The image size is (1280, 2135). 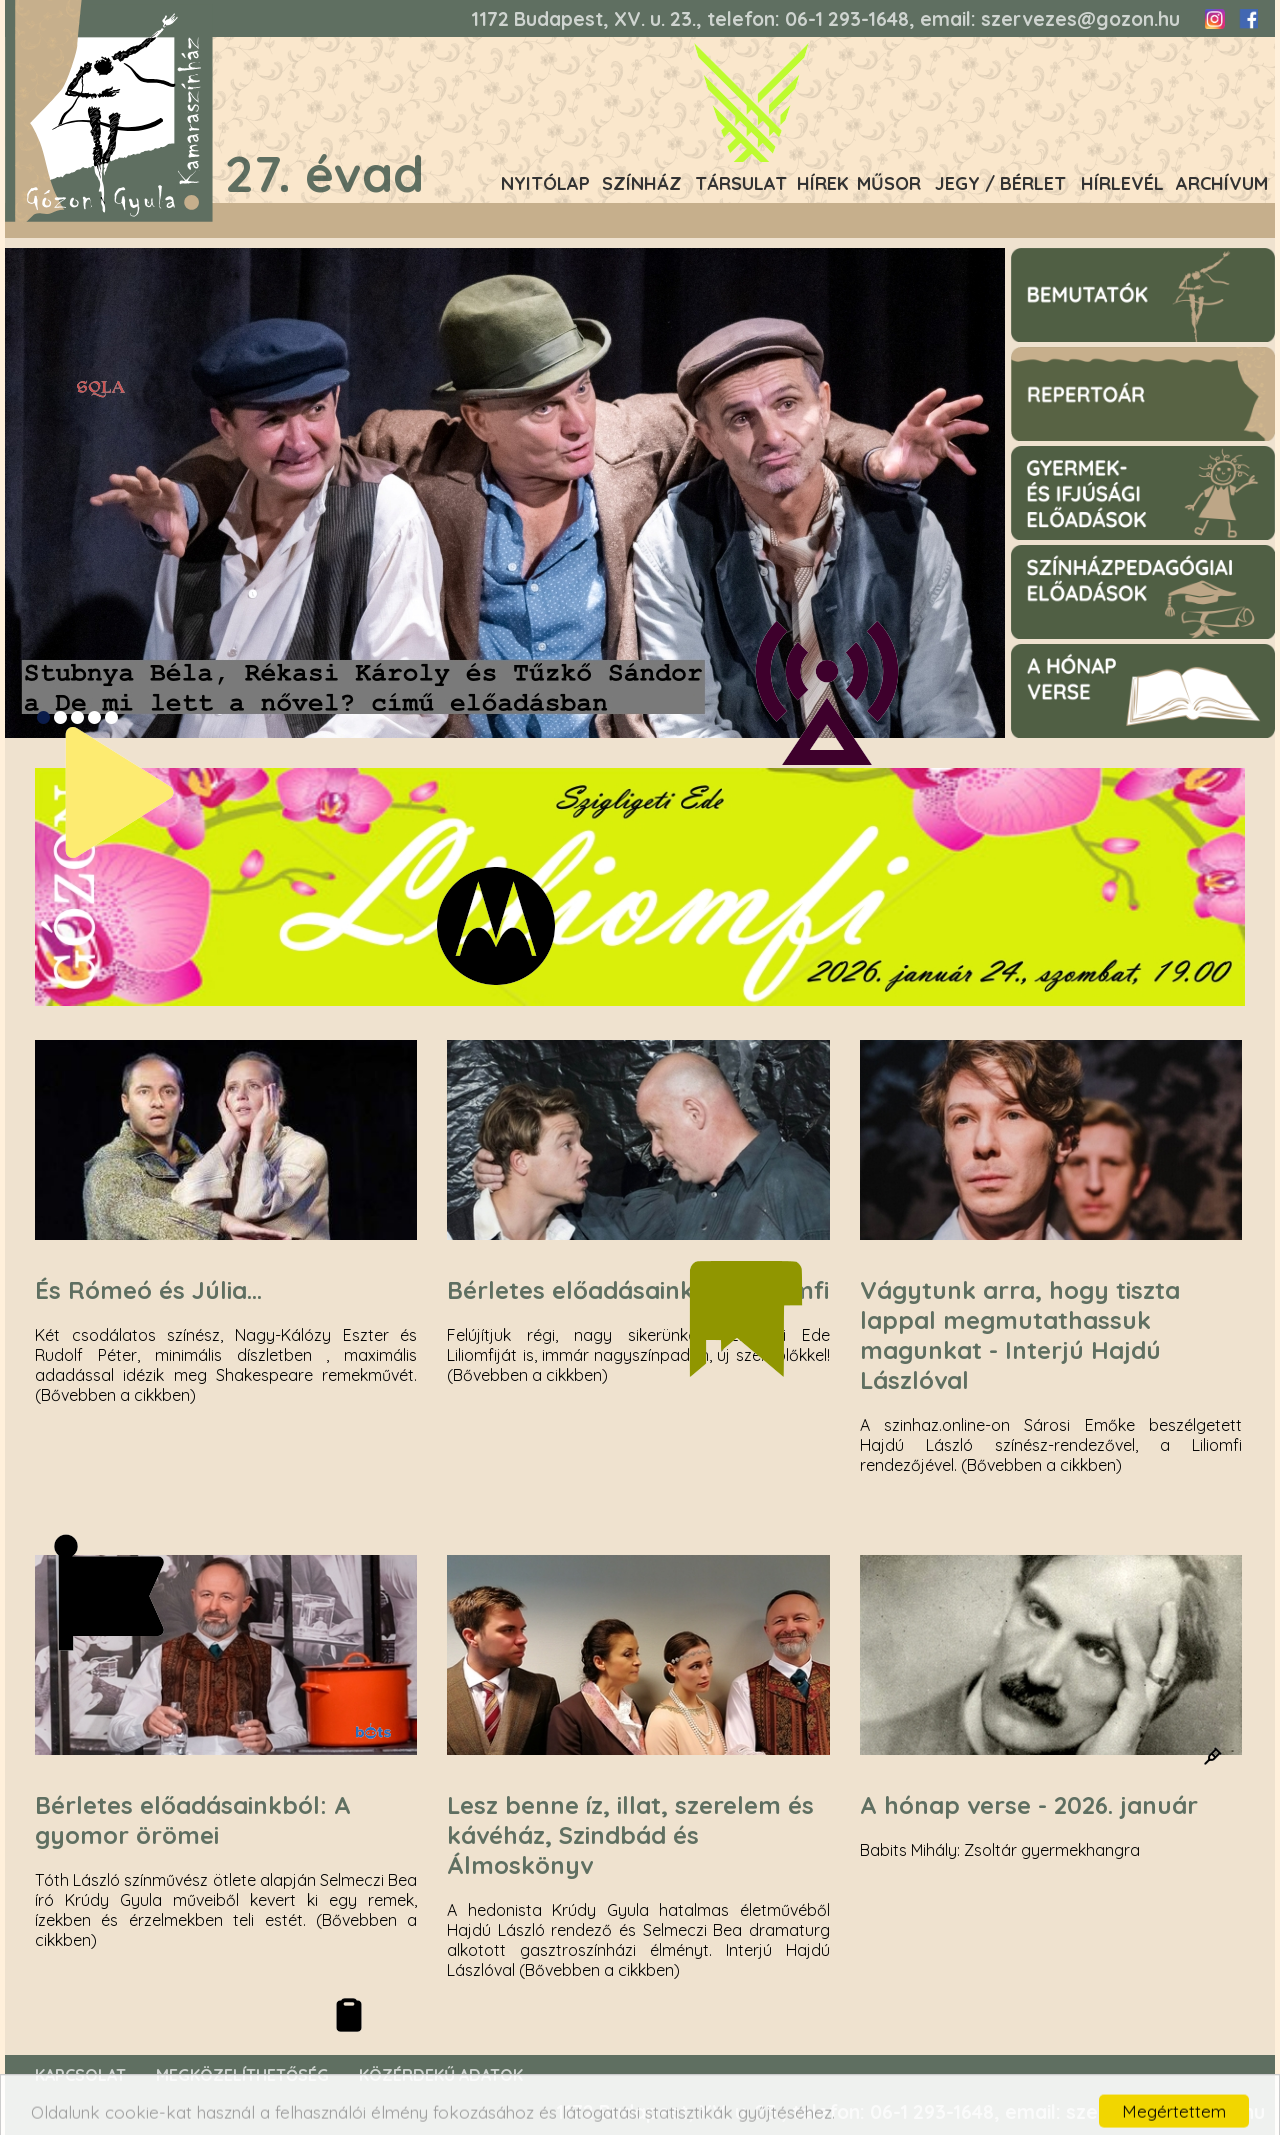 I want to click on indicates accessibility or mobility assistance options, so click(x=1213, y=1756).